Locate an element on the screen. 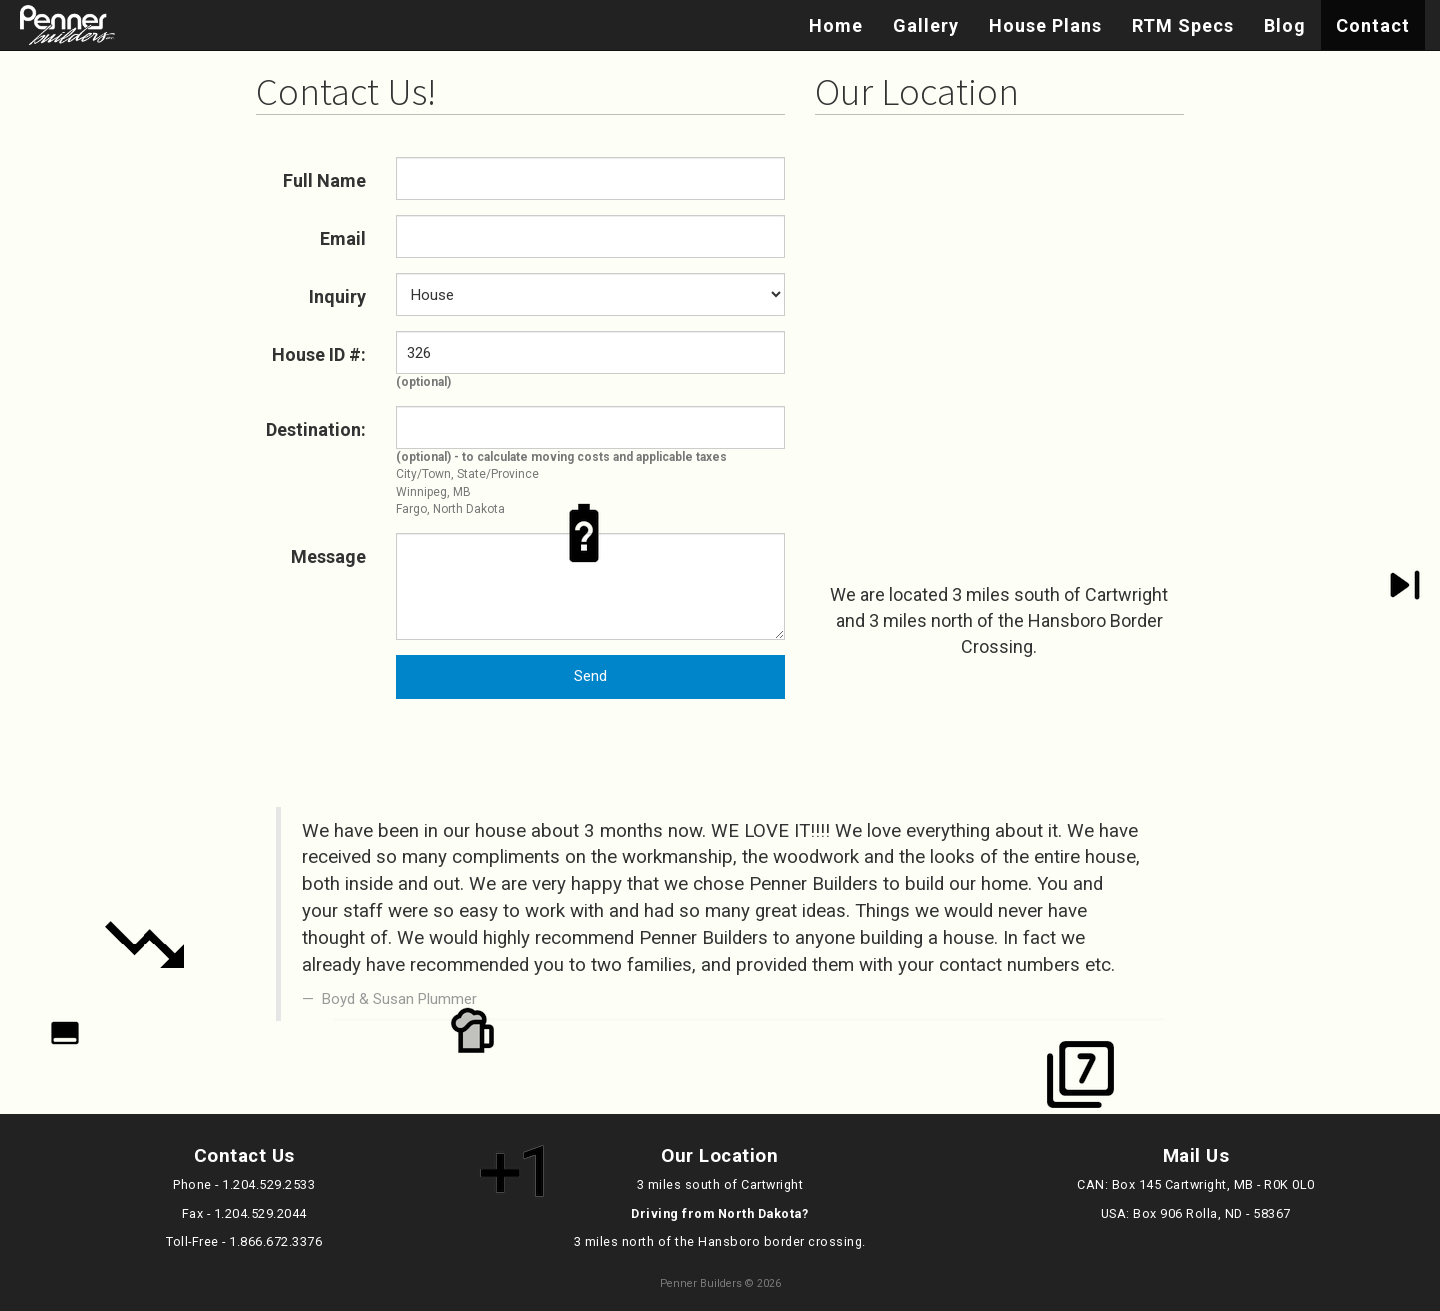 Image resolution: width=1440 pixels, height=1311 pixels. skip to the next track or video is located at coordinates (1405, 585).